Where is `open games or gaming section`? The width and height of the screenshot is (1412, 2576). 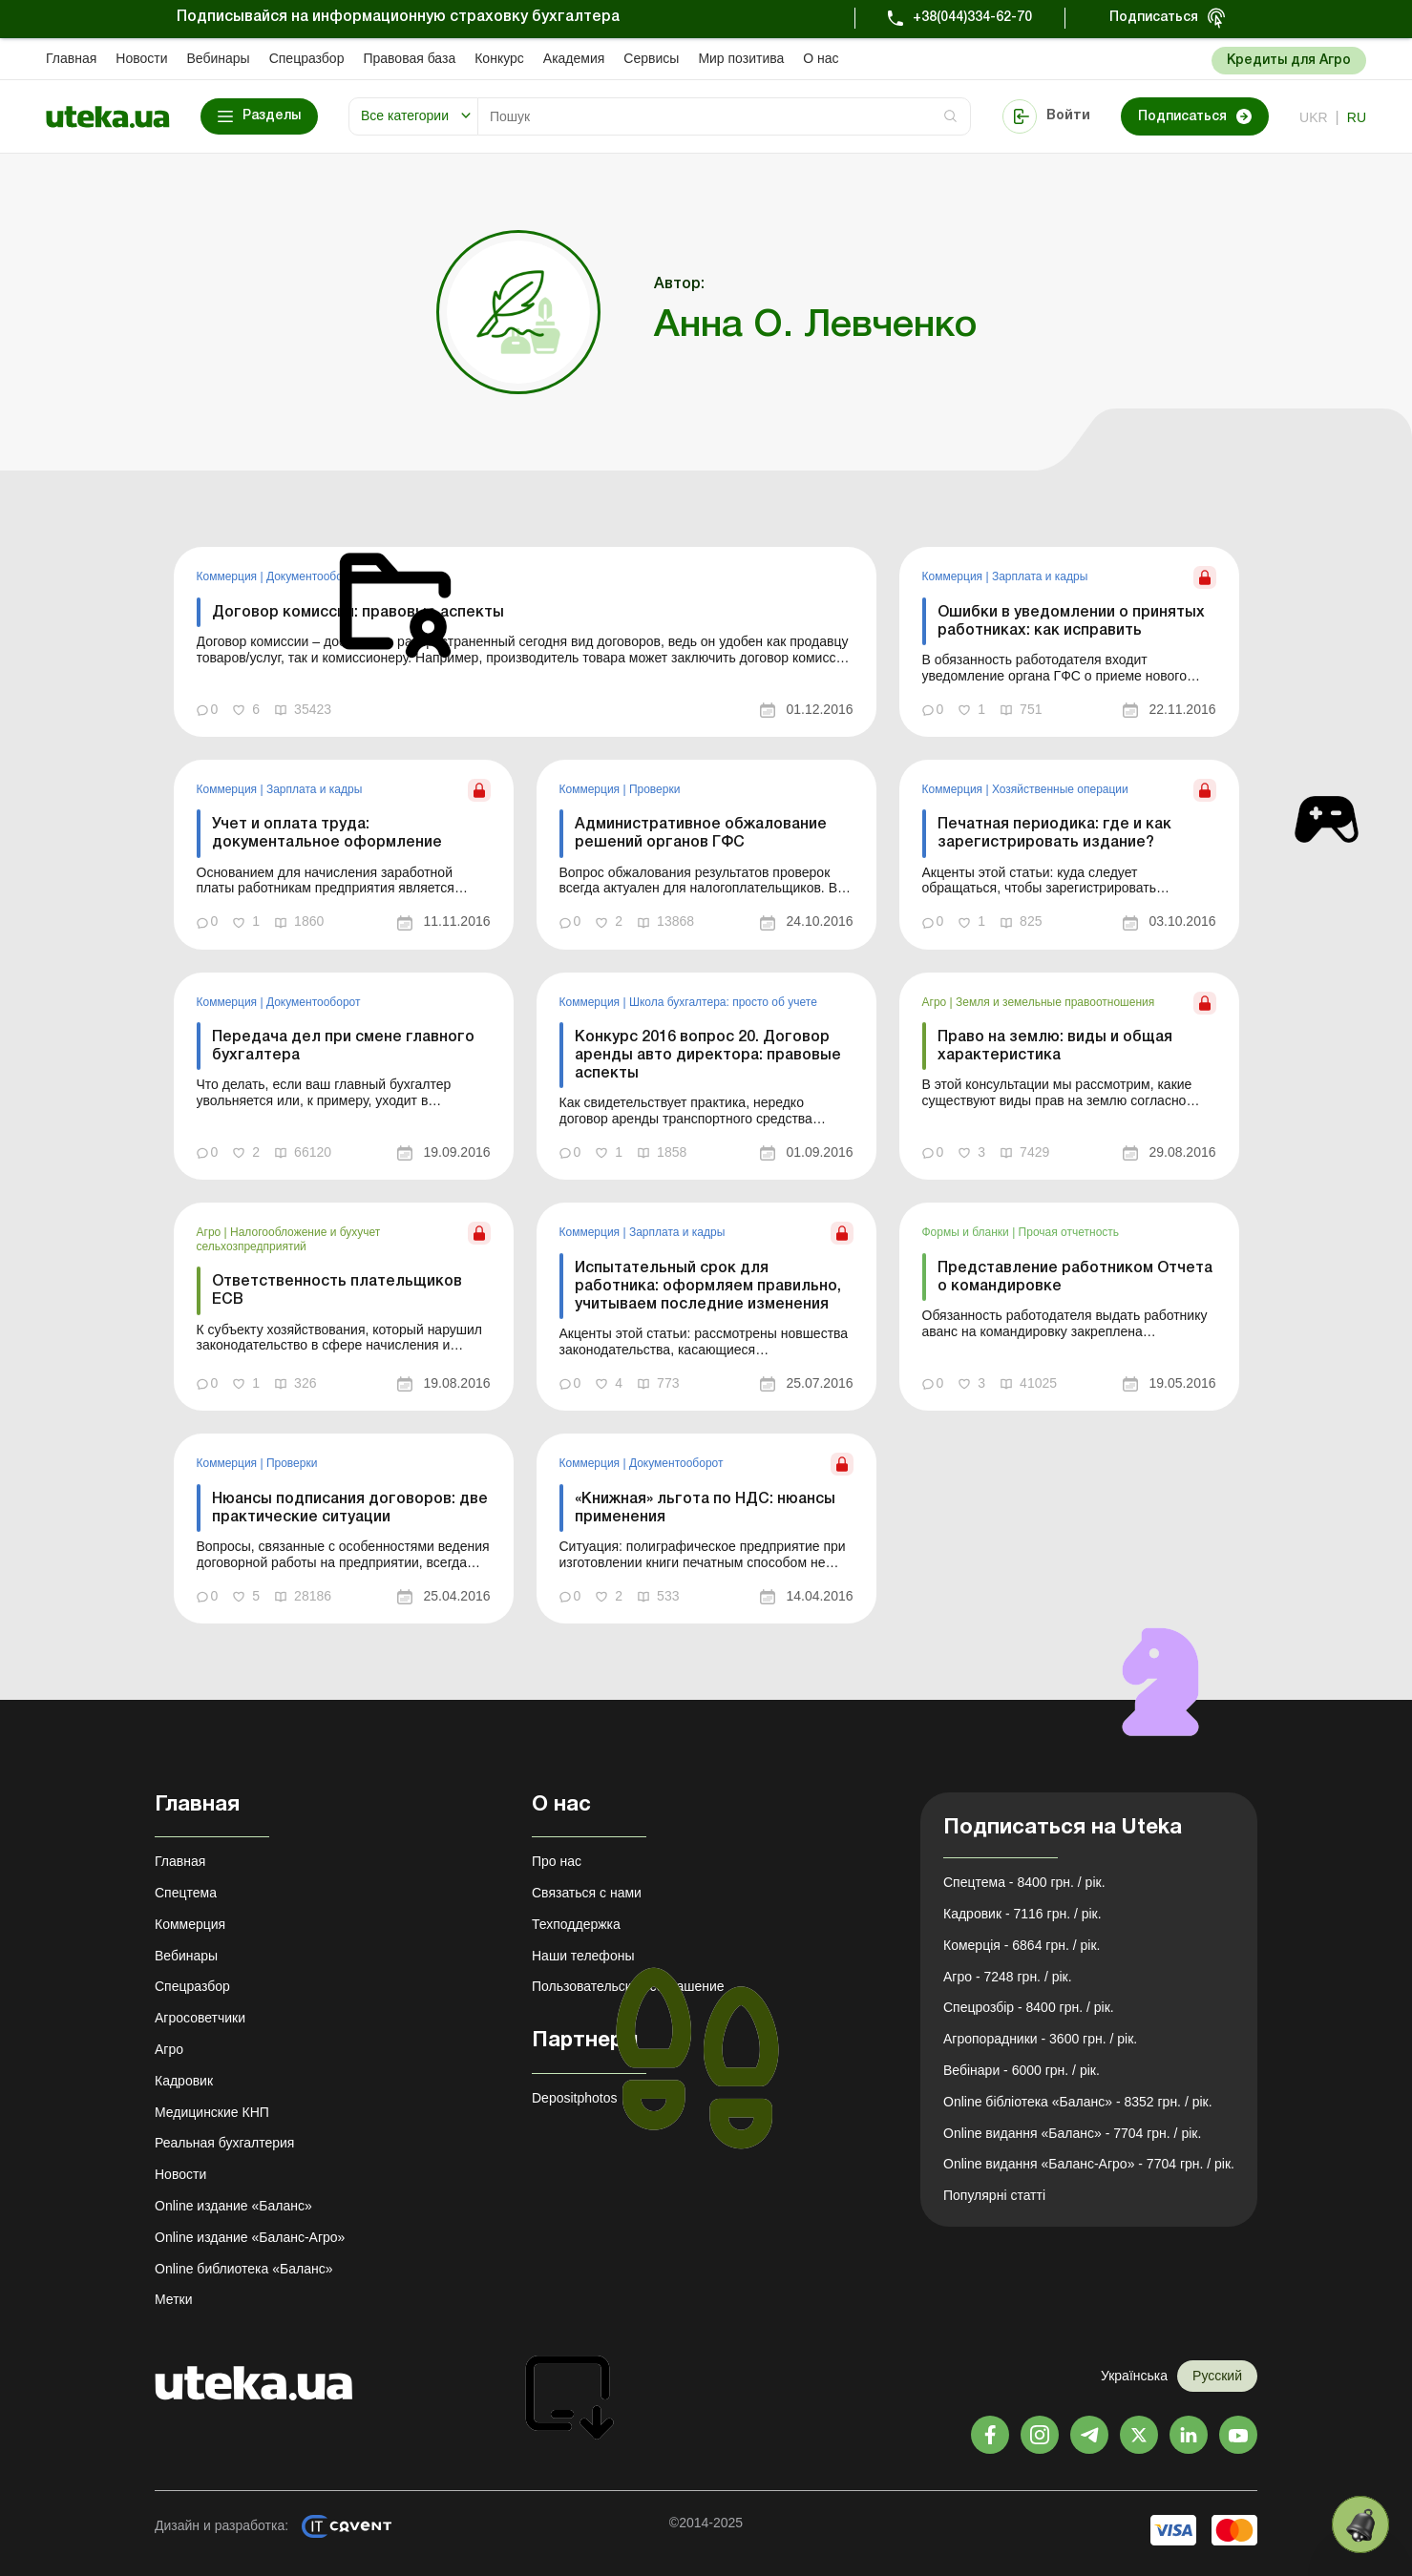 open games or gaming section is located at coordinates (1326, 819).